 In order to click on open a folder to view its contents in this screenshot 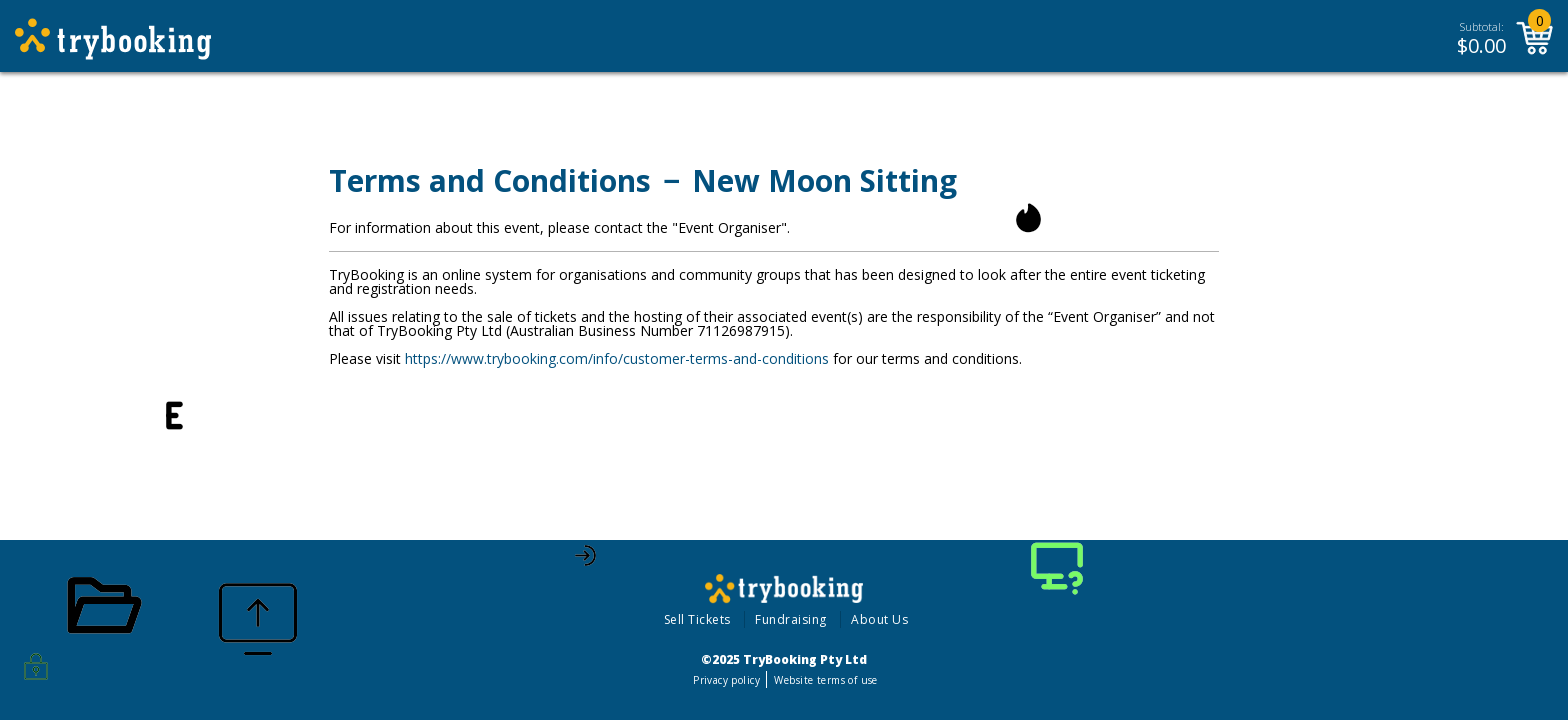, I will do `click(102, 604)`.